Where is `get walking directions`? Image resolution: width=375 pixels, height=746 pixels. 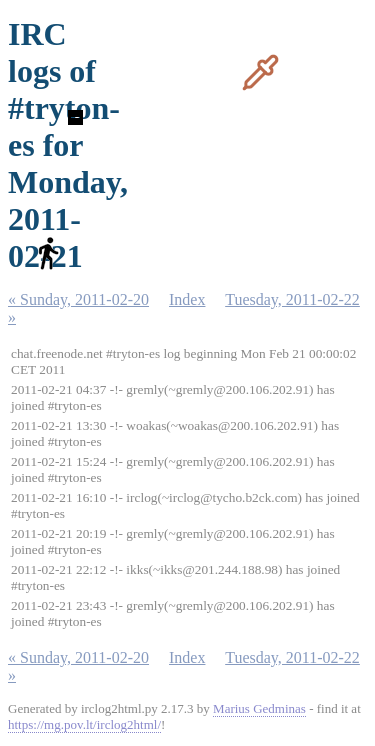 get walking directions is located at coordinates (48, 253).